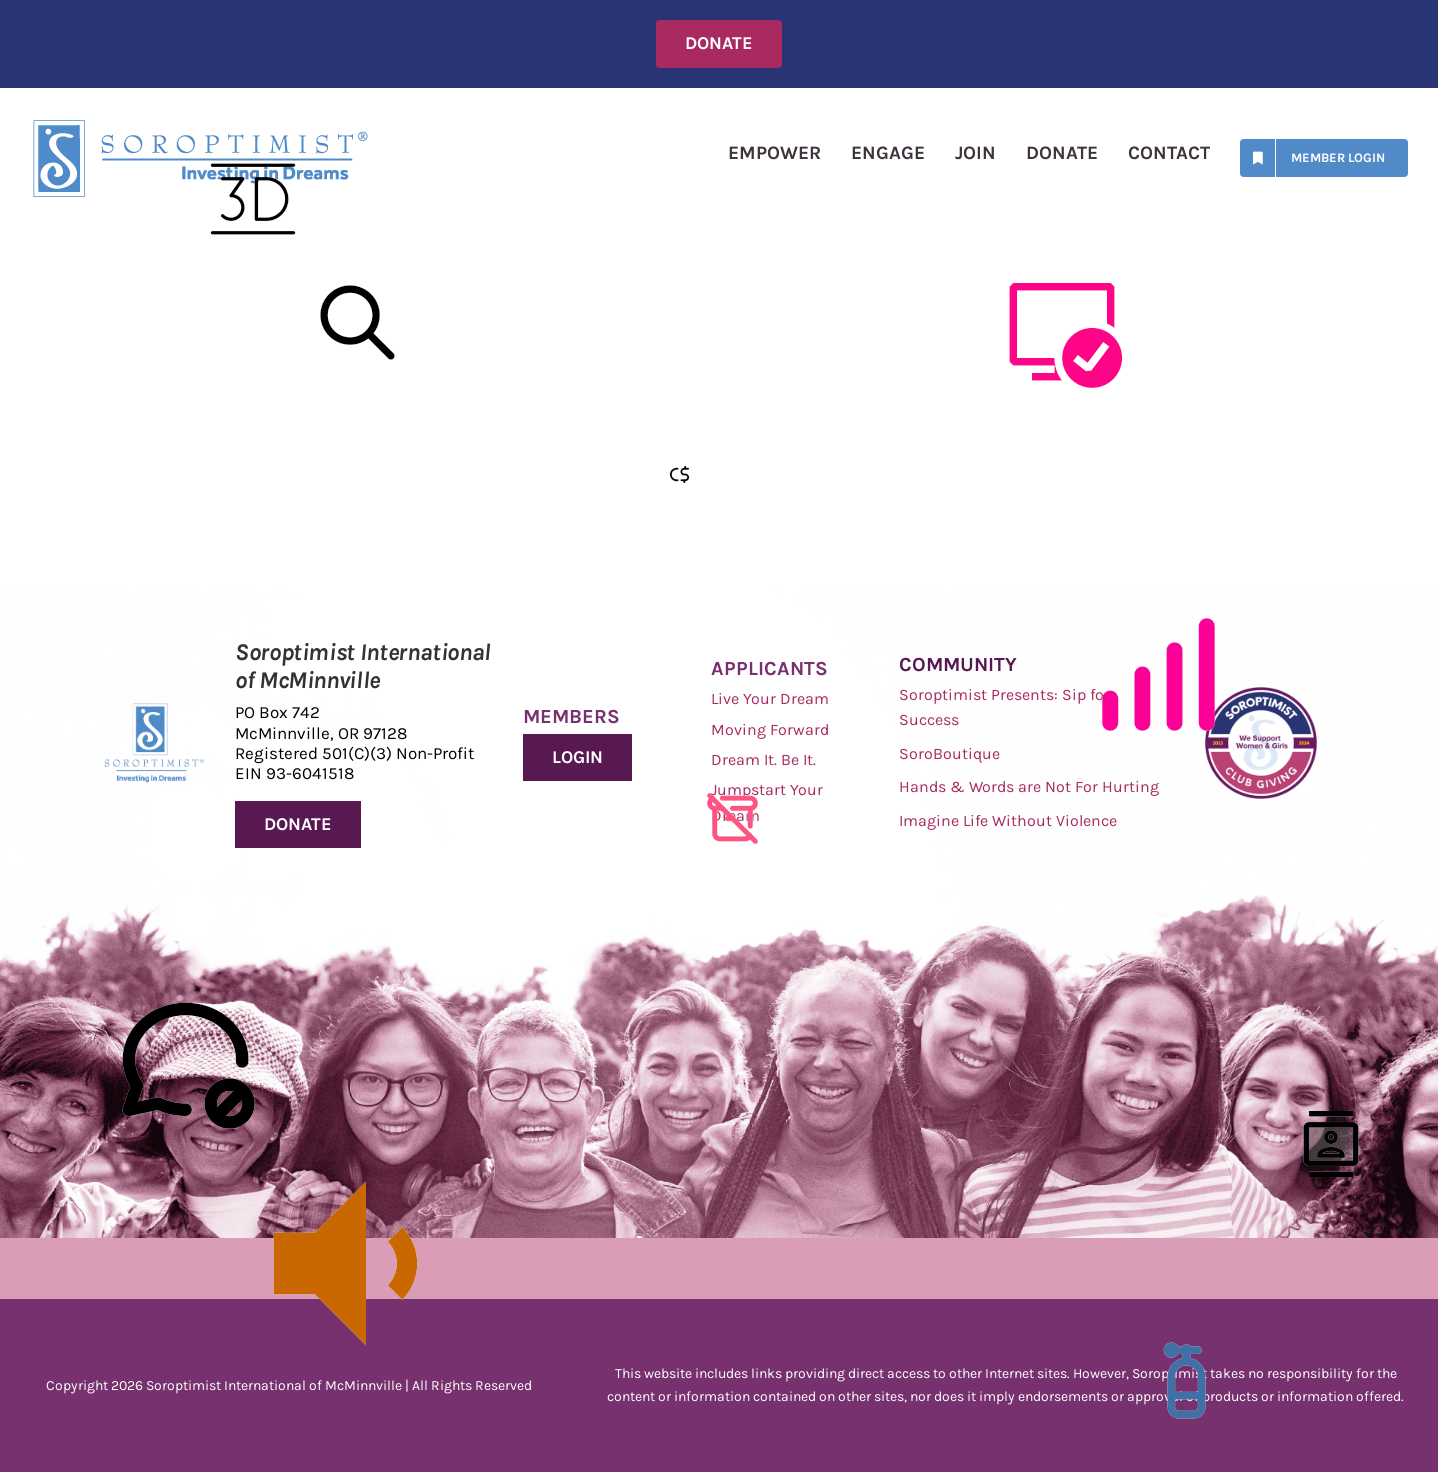 The height and width of the screenshot is (1472, 1438). What do you see at coordinates (679, 474) in the screenshot?
I see `indicates canadian dollar currency` at bounding box center [679, 474].